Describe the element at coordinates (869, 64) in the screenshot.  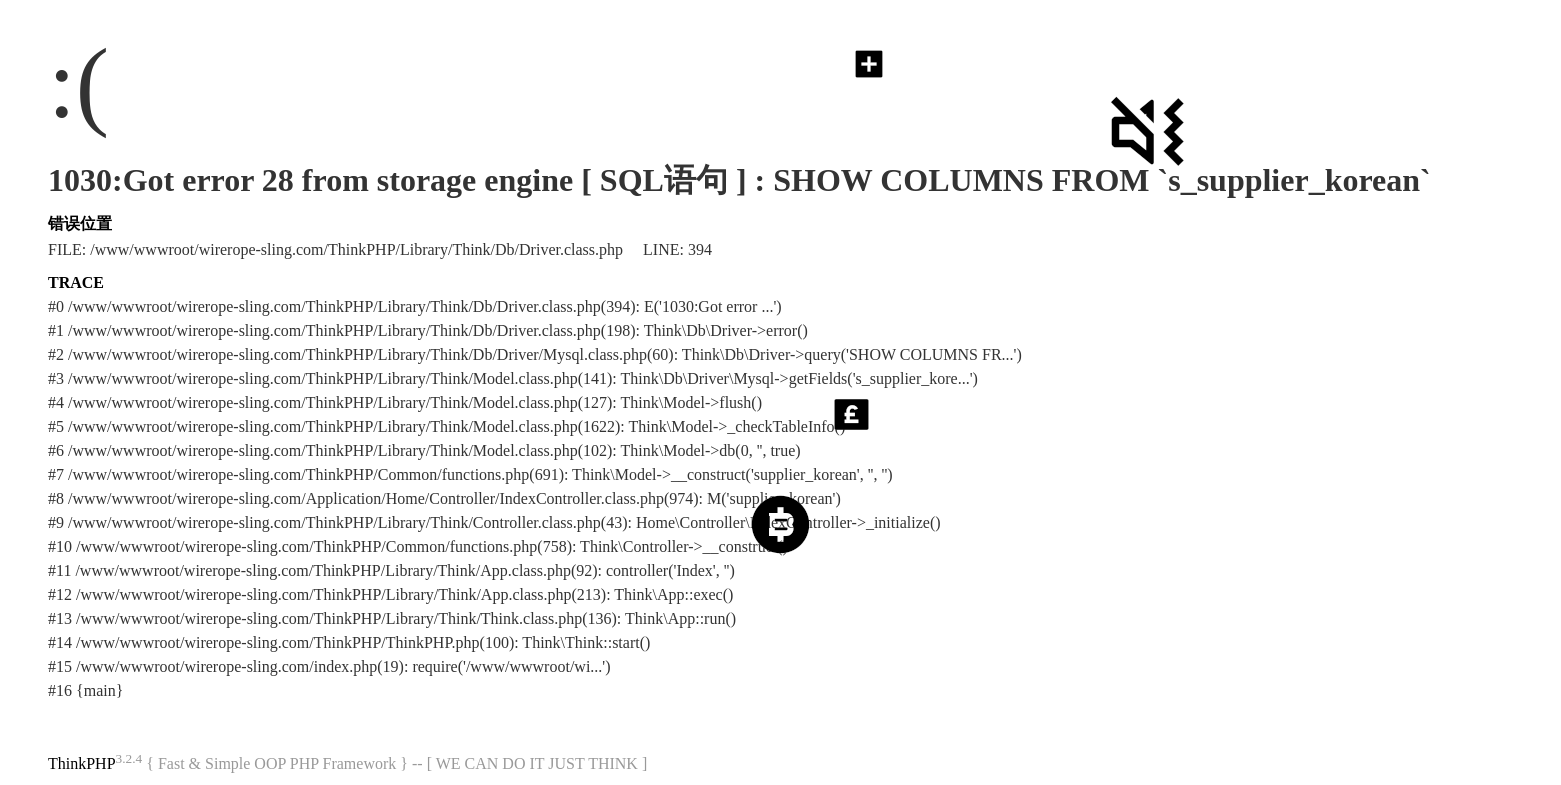
I see `add a new item or content` at that location.